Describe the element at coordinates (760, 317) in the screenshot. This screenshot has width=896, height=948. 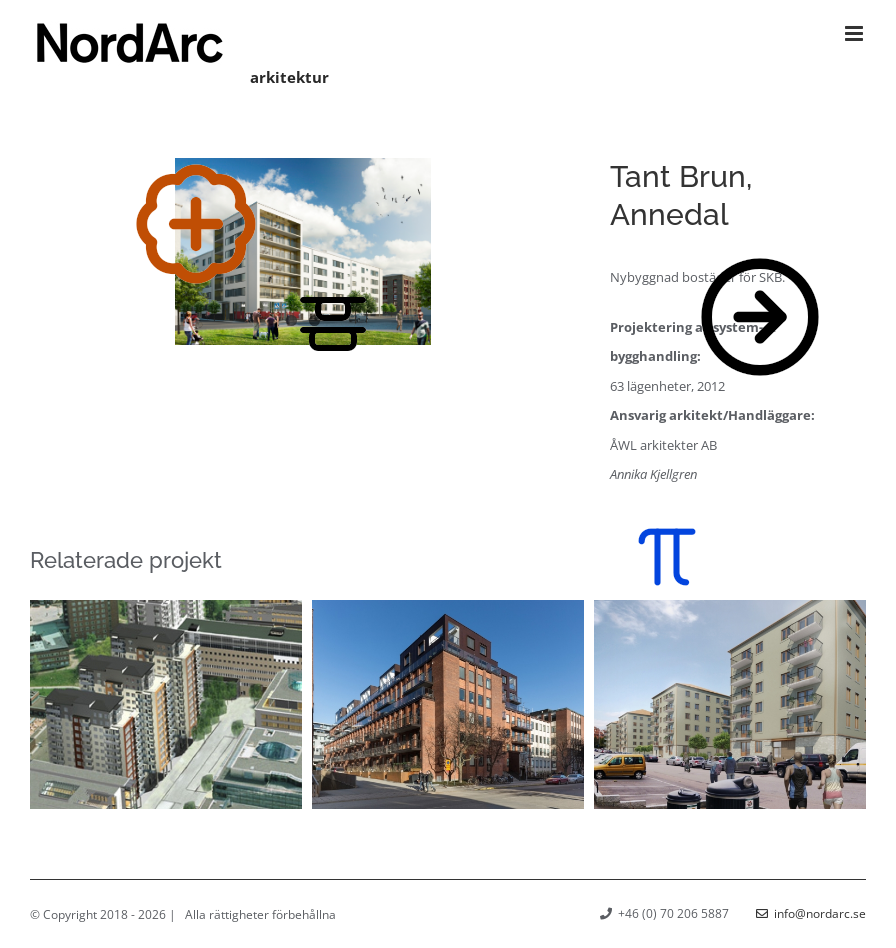
I see `proceed to the next step` at that location.